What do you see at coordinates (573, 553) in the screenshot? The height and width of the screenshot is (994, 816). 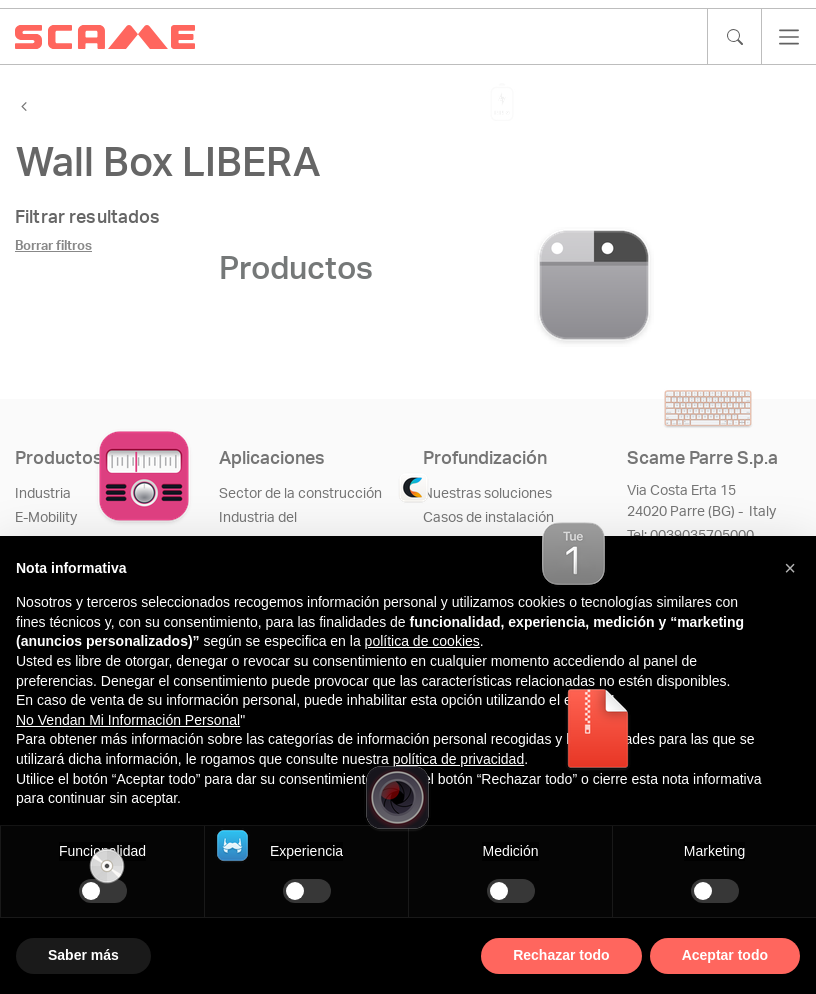 I see `open the calendar app` at bounding box center [573, 553].